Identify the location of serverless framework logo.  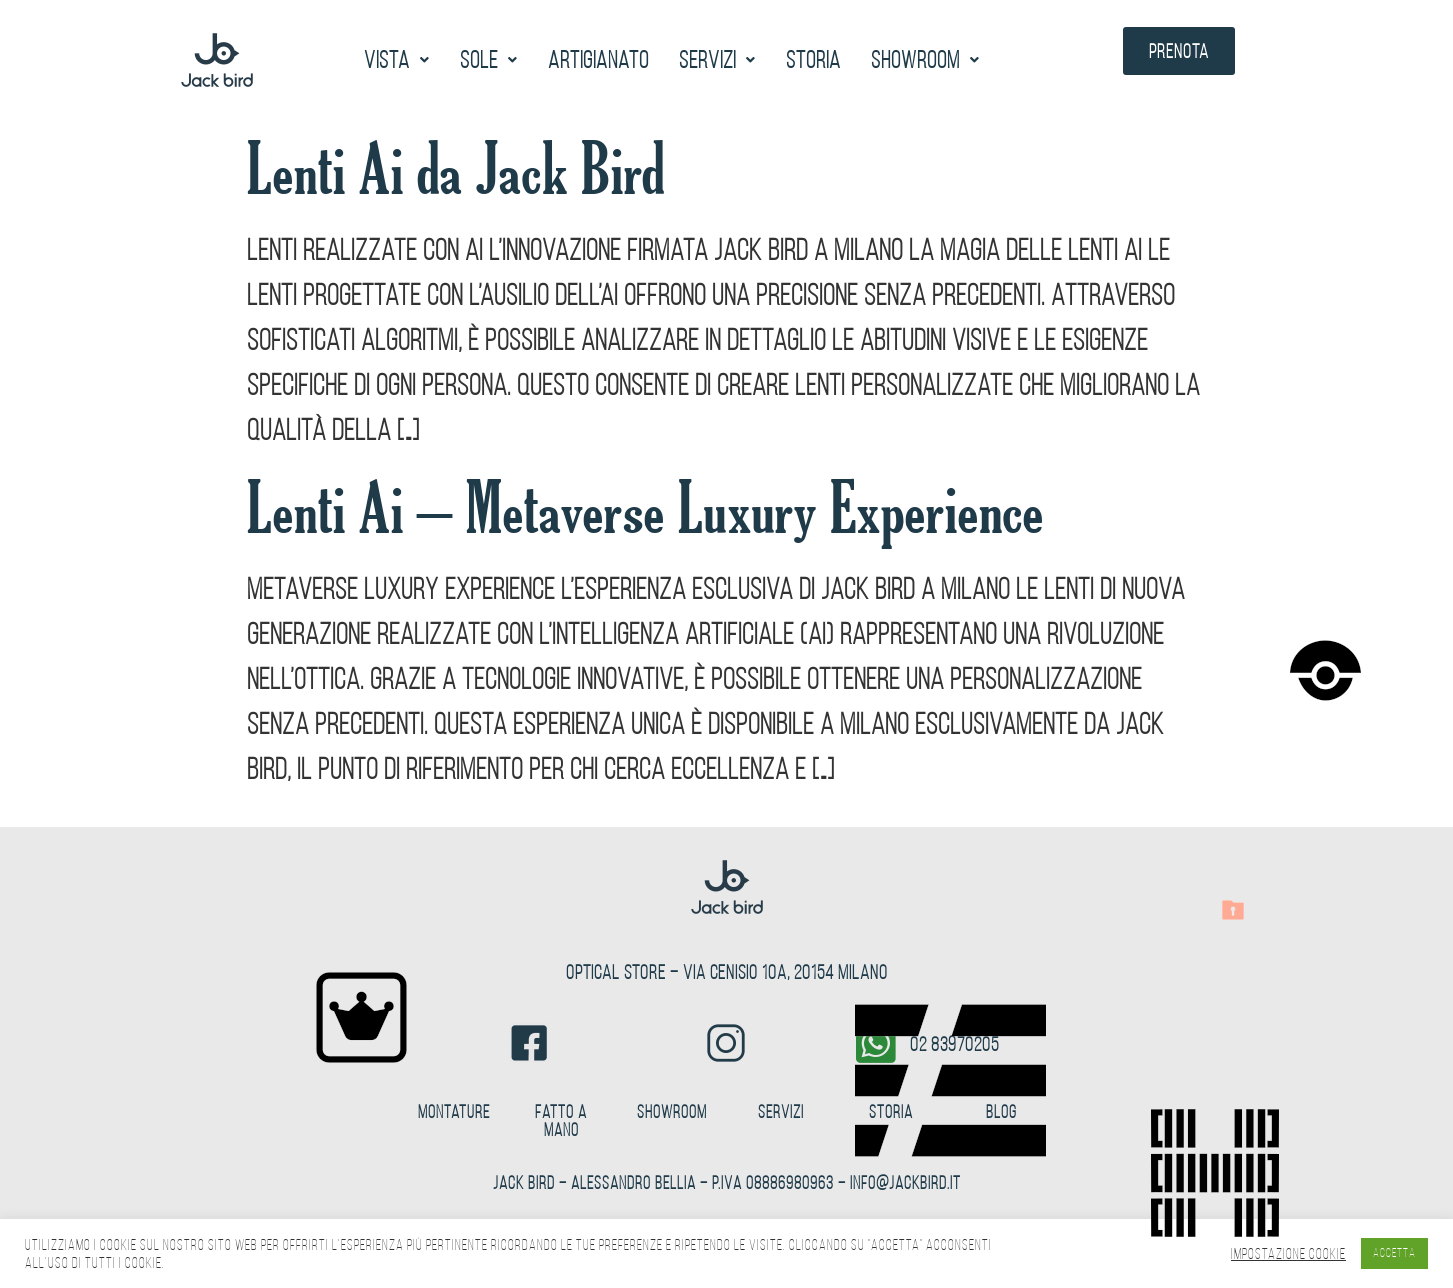
(950, 1080).